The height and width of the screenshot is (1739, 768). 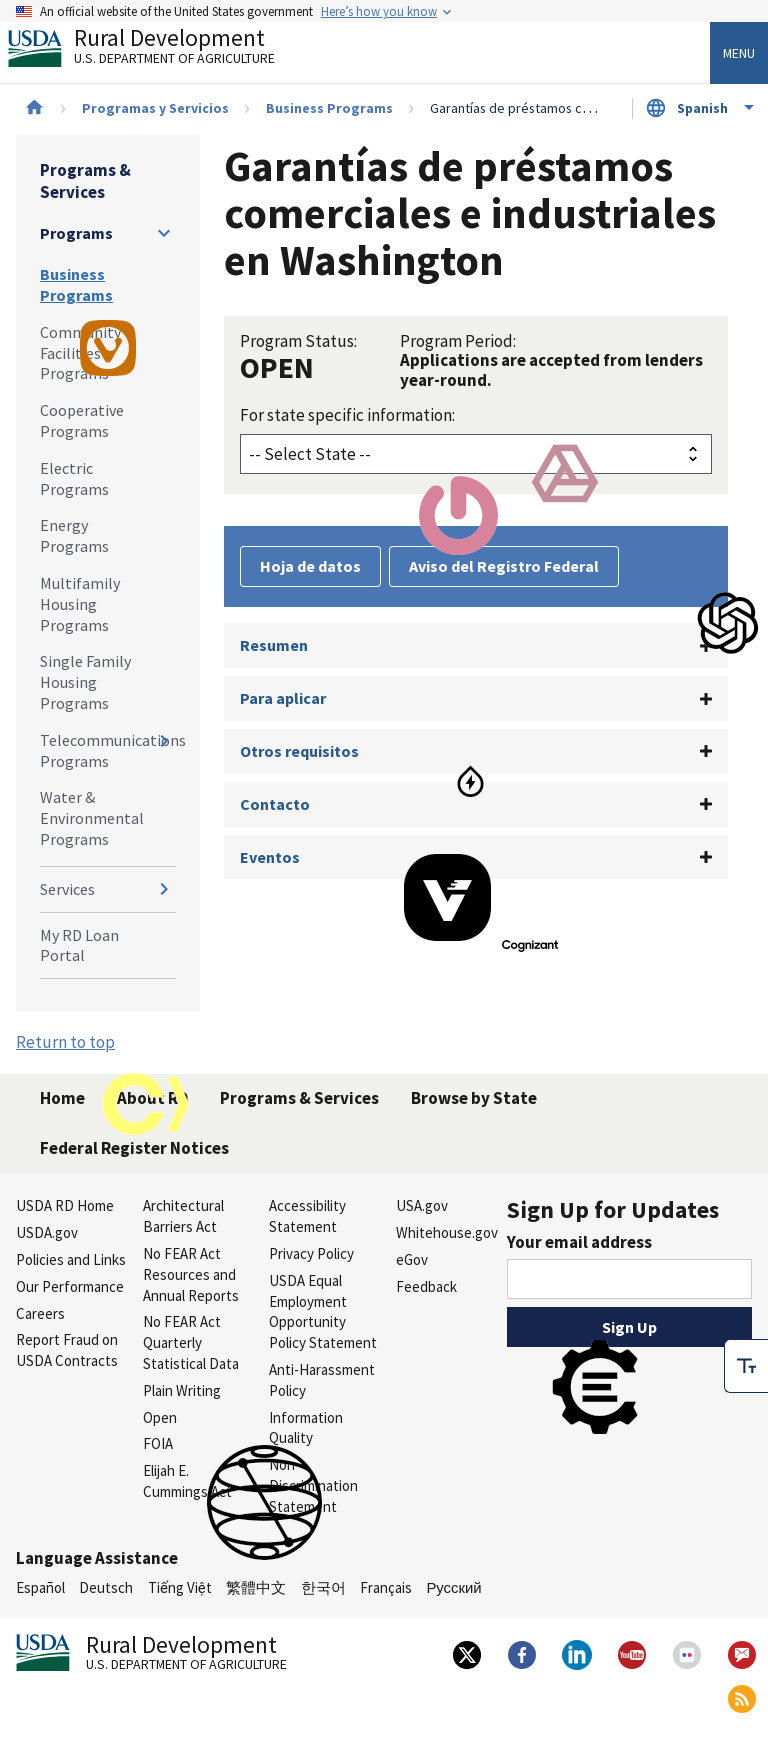 What do you see at coordinates (728, 623) in the screenshot?
I see `open OpenAI or ChatGPT app` at bounding box center [728, 623].